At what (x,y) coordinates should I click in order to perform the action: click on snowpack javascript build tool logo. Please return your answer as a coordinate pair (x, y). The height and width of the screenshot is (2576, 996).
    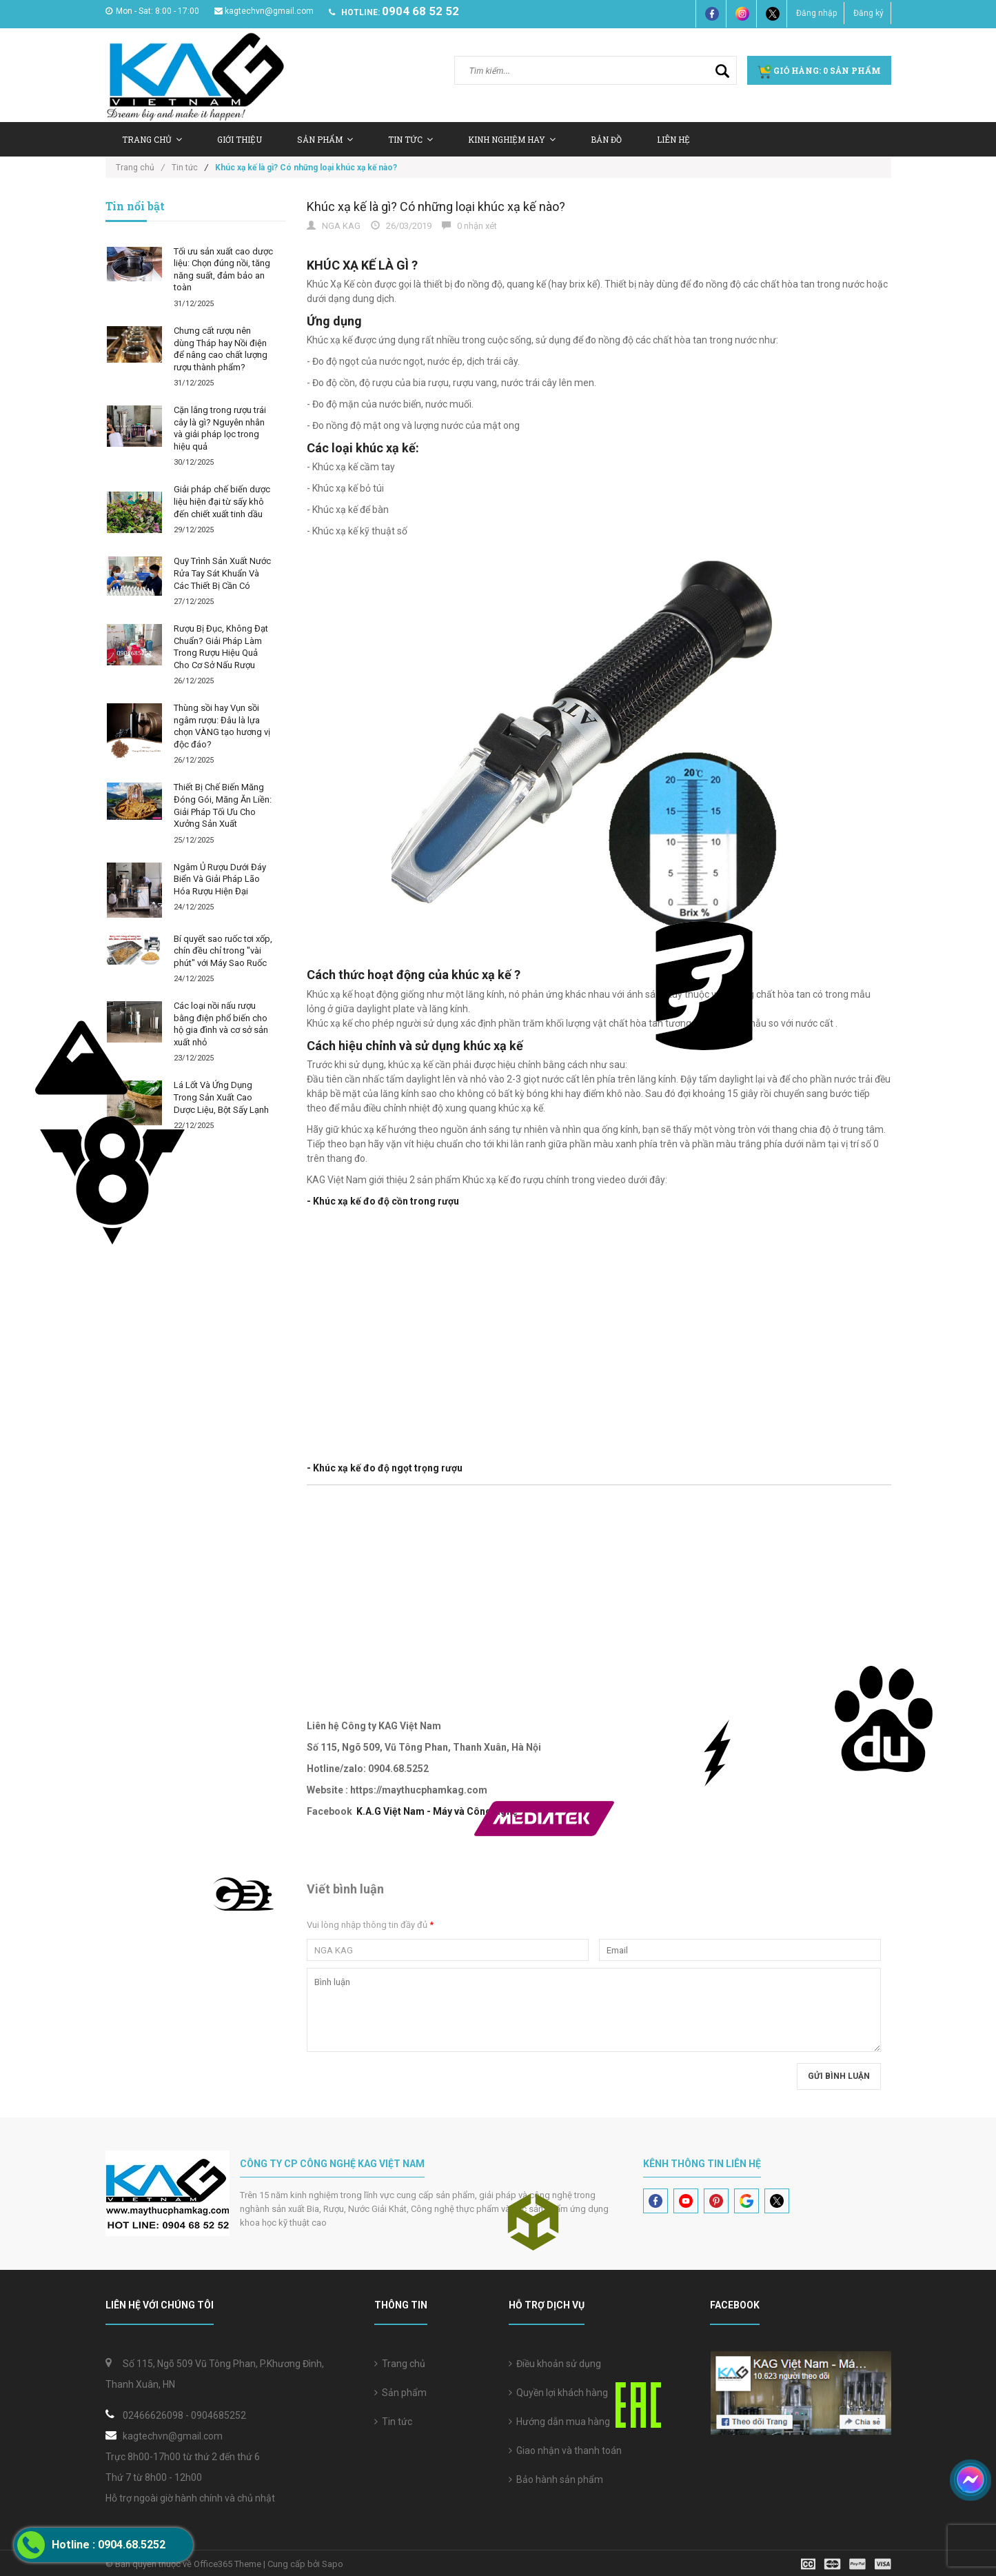
    Looking at the image, I should click on (81, 1058).